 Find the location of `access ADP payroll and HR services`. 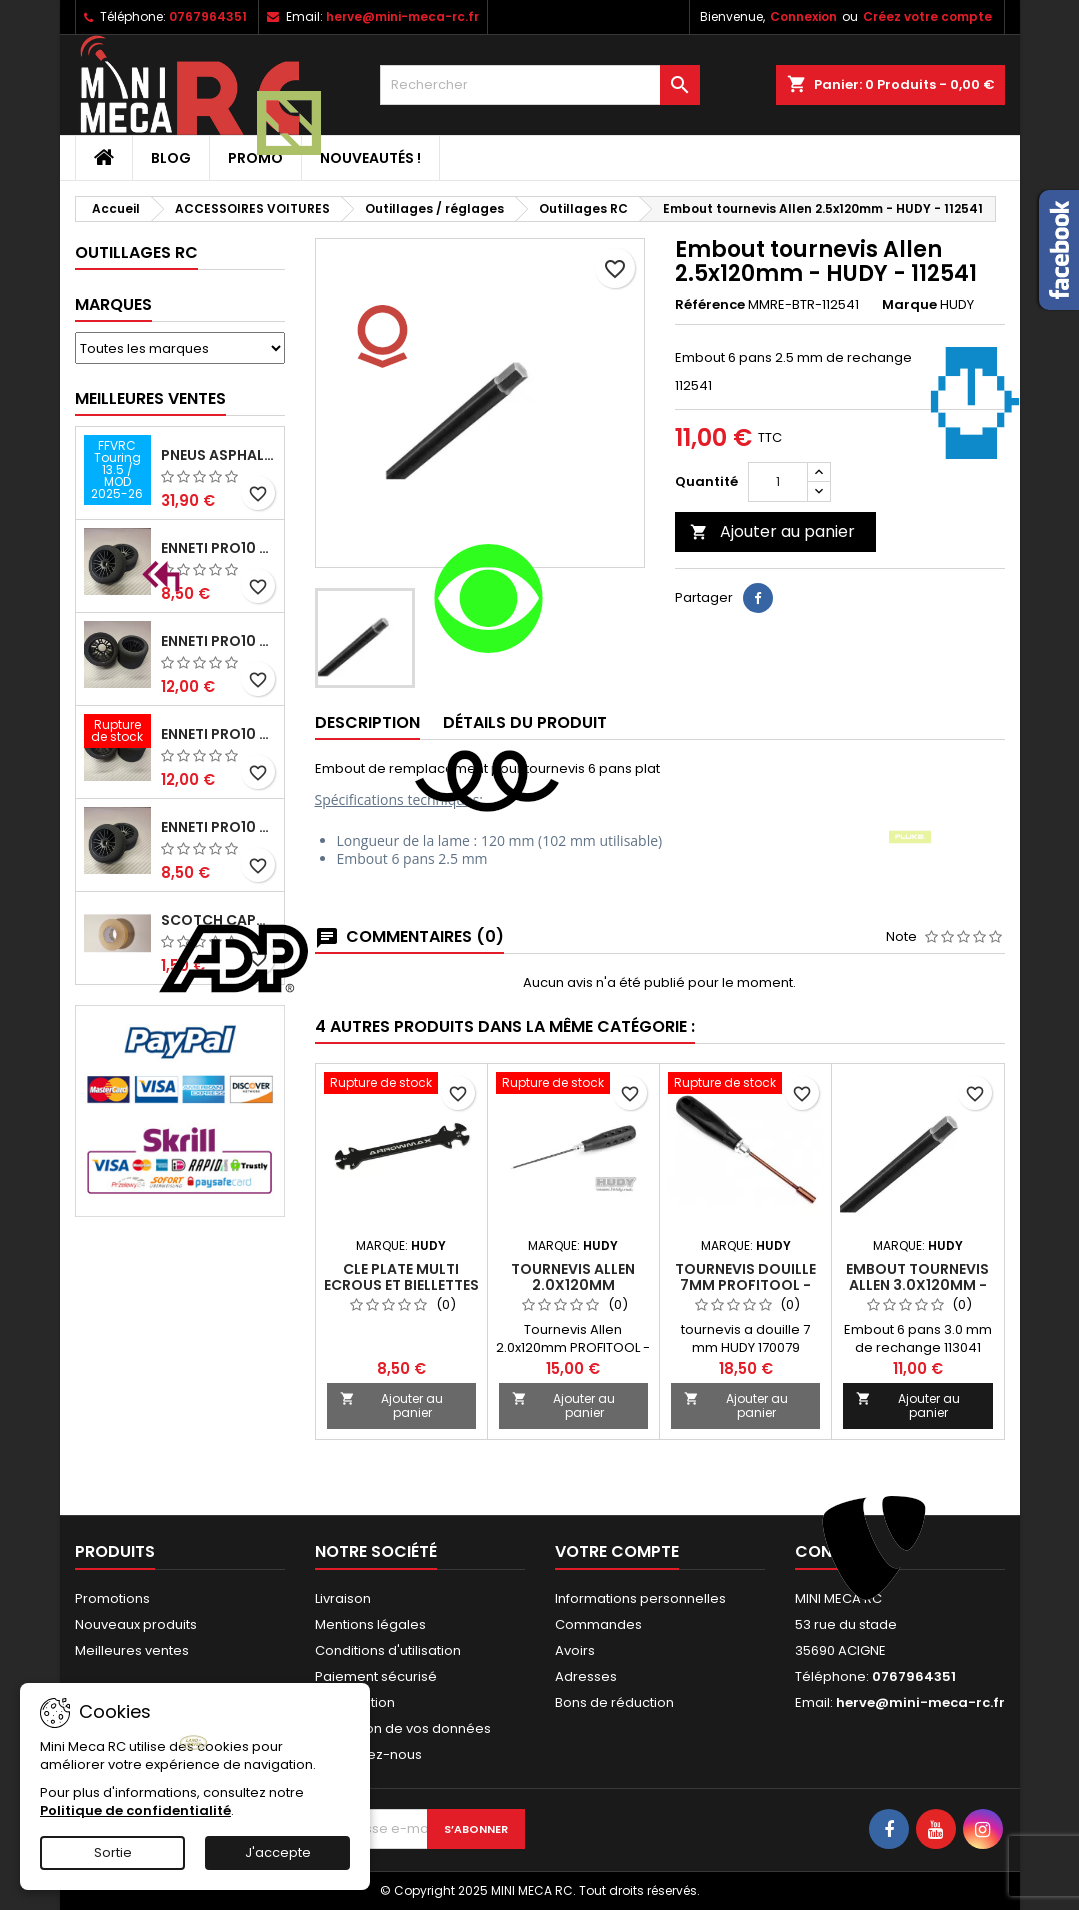

access ADP payroll and HR services is located at coordinates (233, 958).